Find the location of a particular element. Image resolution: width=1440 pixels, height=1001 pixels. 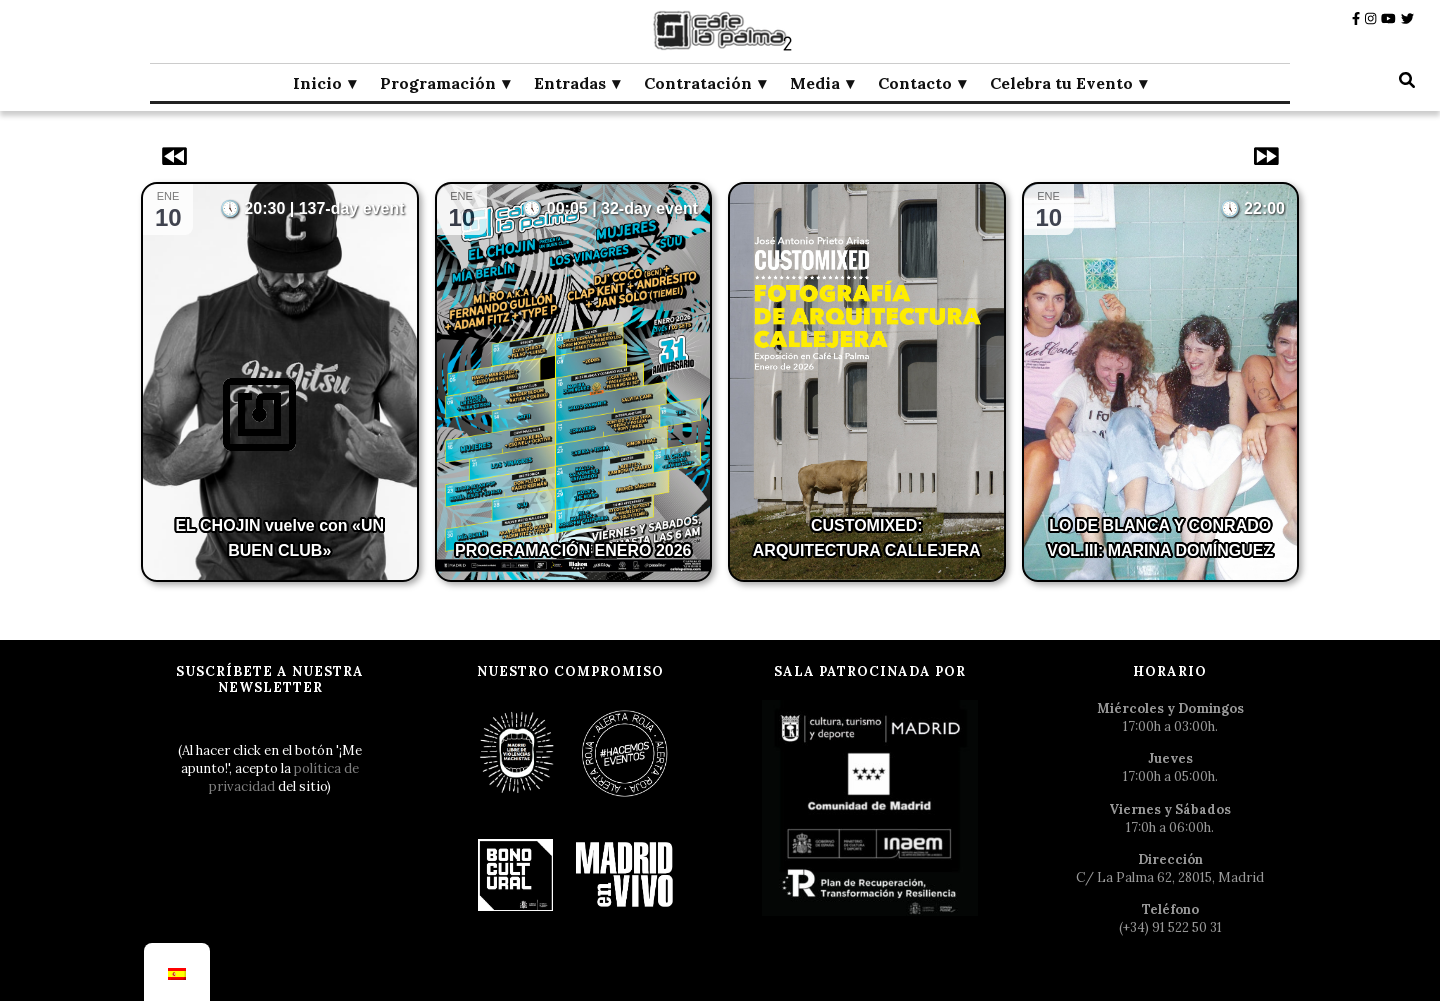

indicates step 2 in a multi-step process is located at coordinates (787, 43).